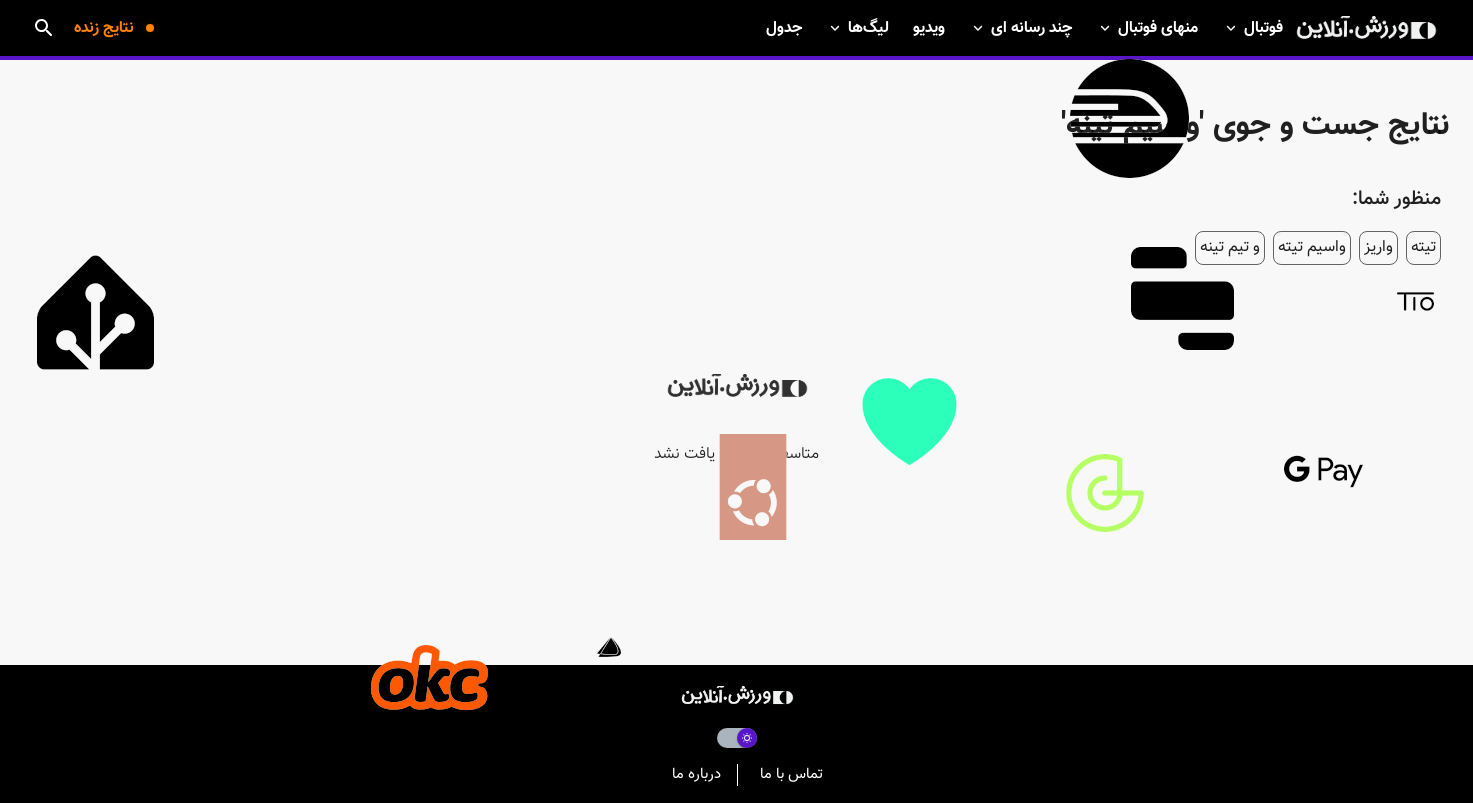 Image resolution: width=1473 pixels, height=803 pixels. Describe the element at coordinates (753, 487) in the screenshot. I see `canonical company logo` at that location.